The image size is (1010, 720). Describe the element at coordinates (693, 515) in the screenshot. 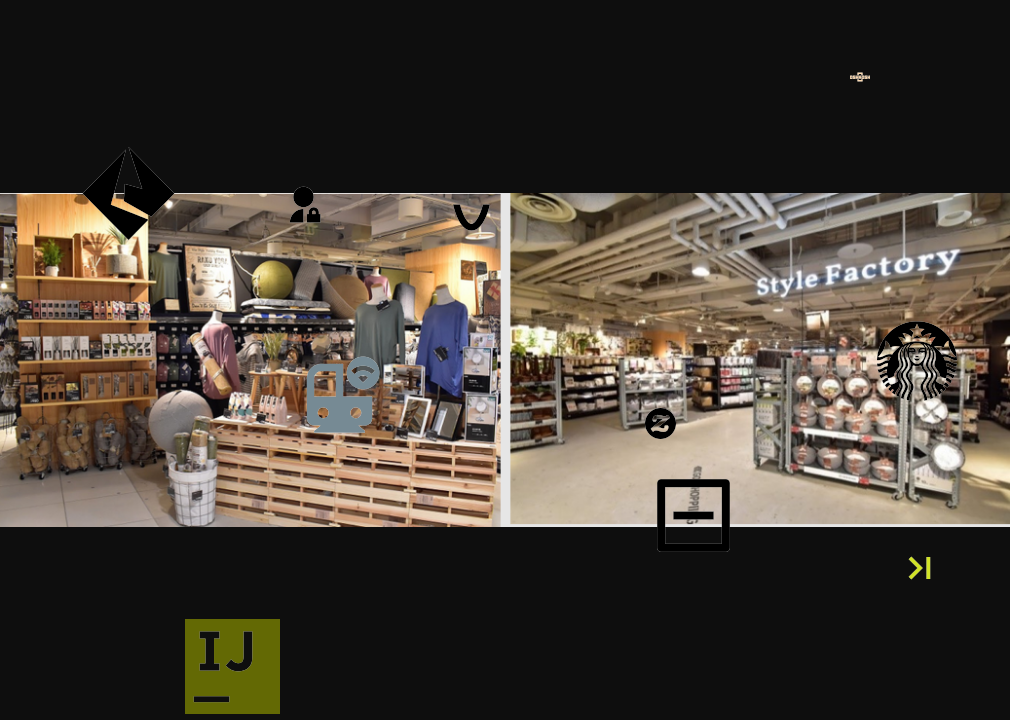

I see `indicates a partially selected state in a list` at that location.